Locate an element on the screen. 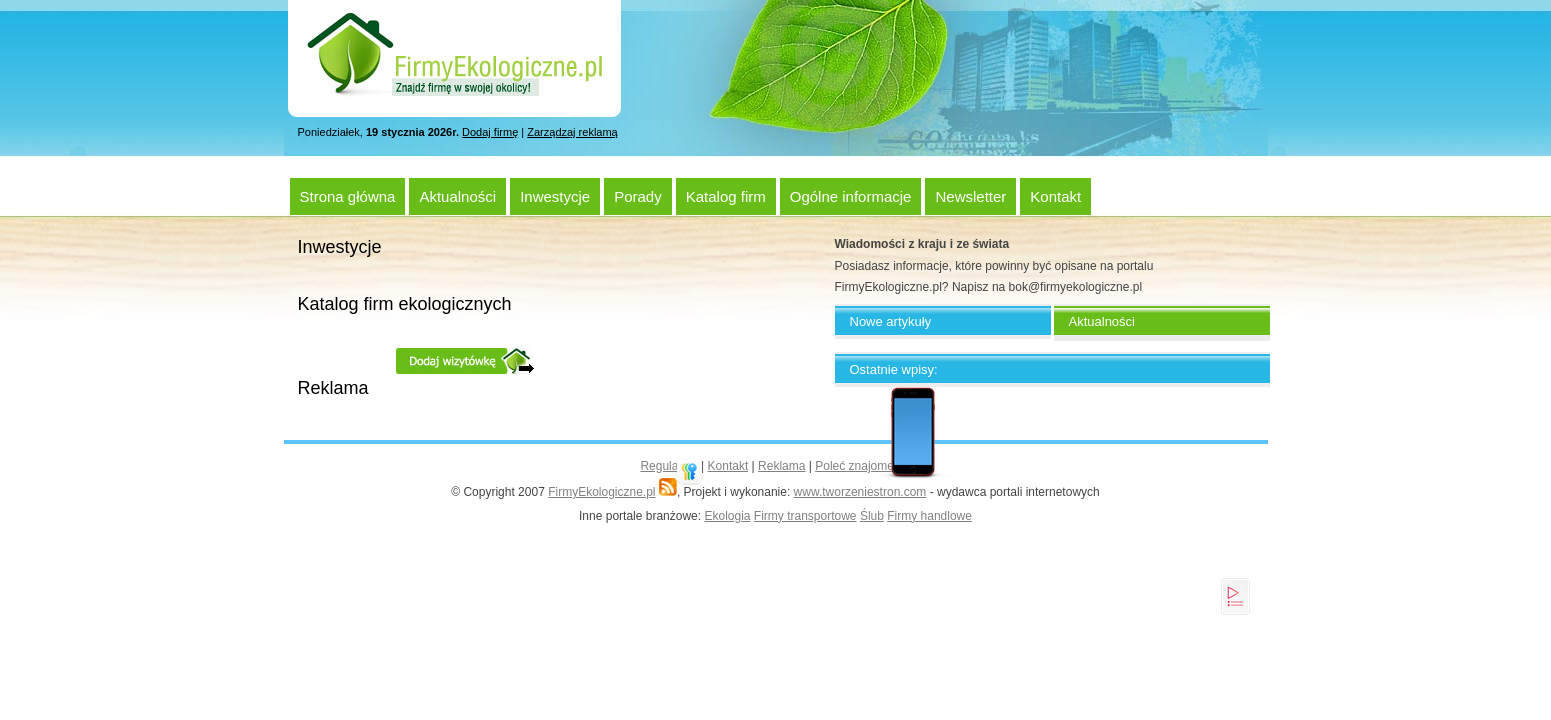  open the passwords app to manage saved credentials is located at coordinates (689, 471).